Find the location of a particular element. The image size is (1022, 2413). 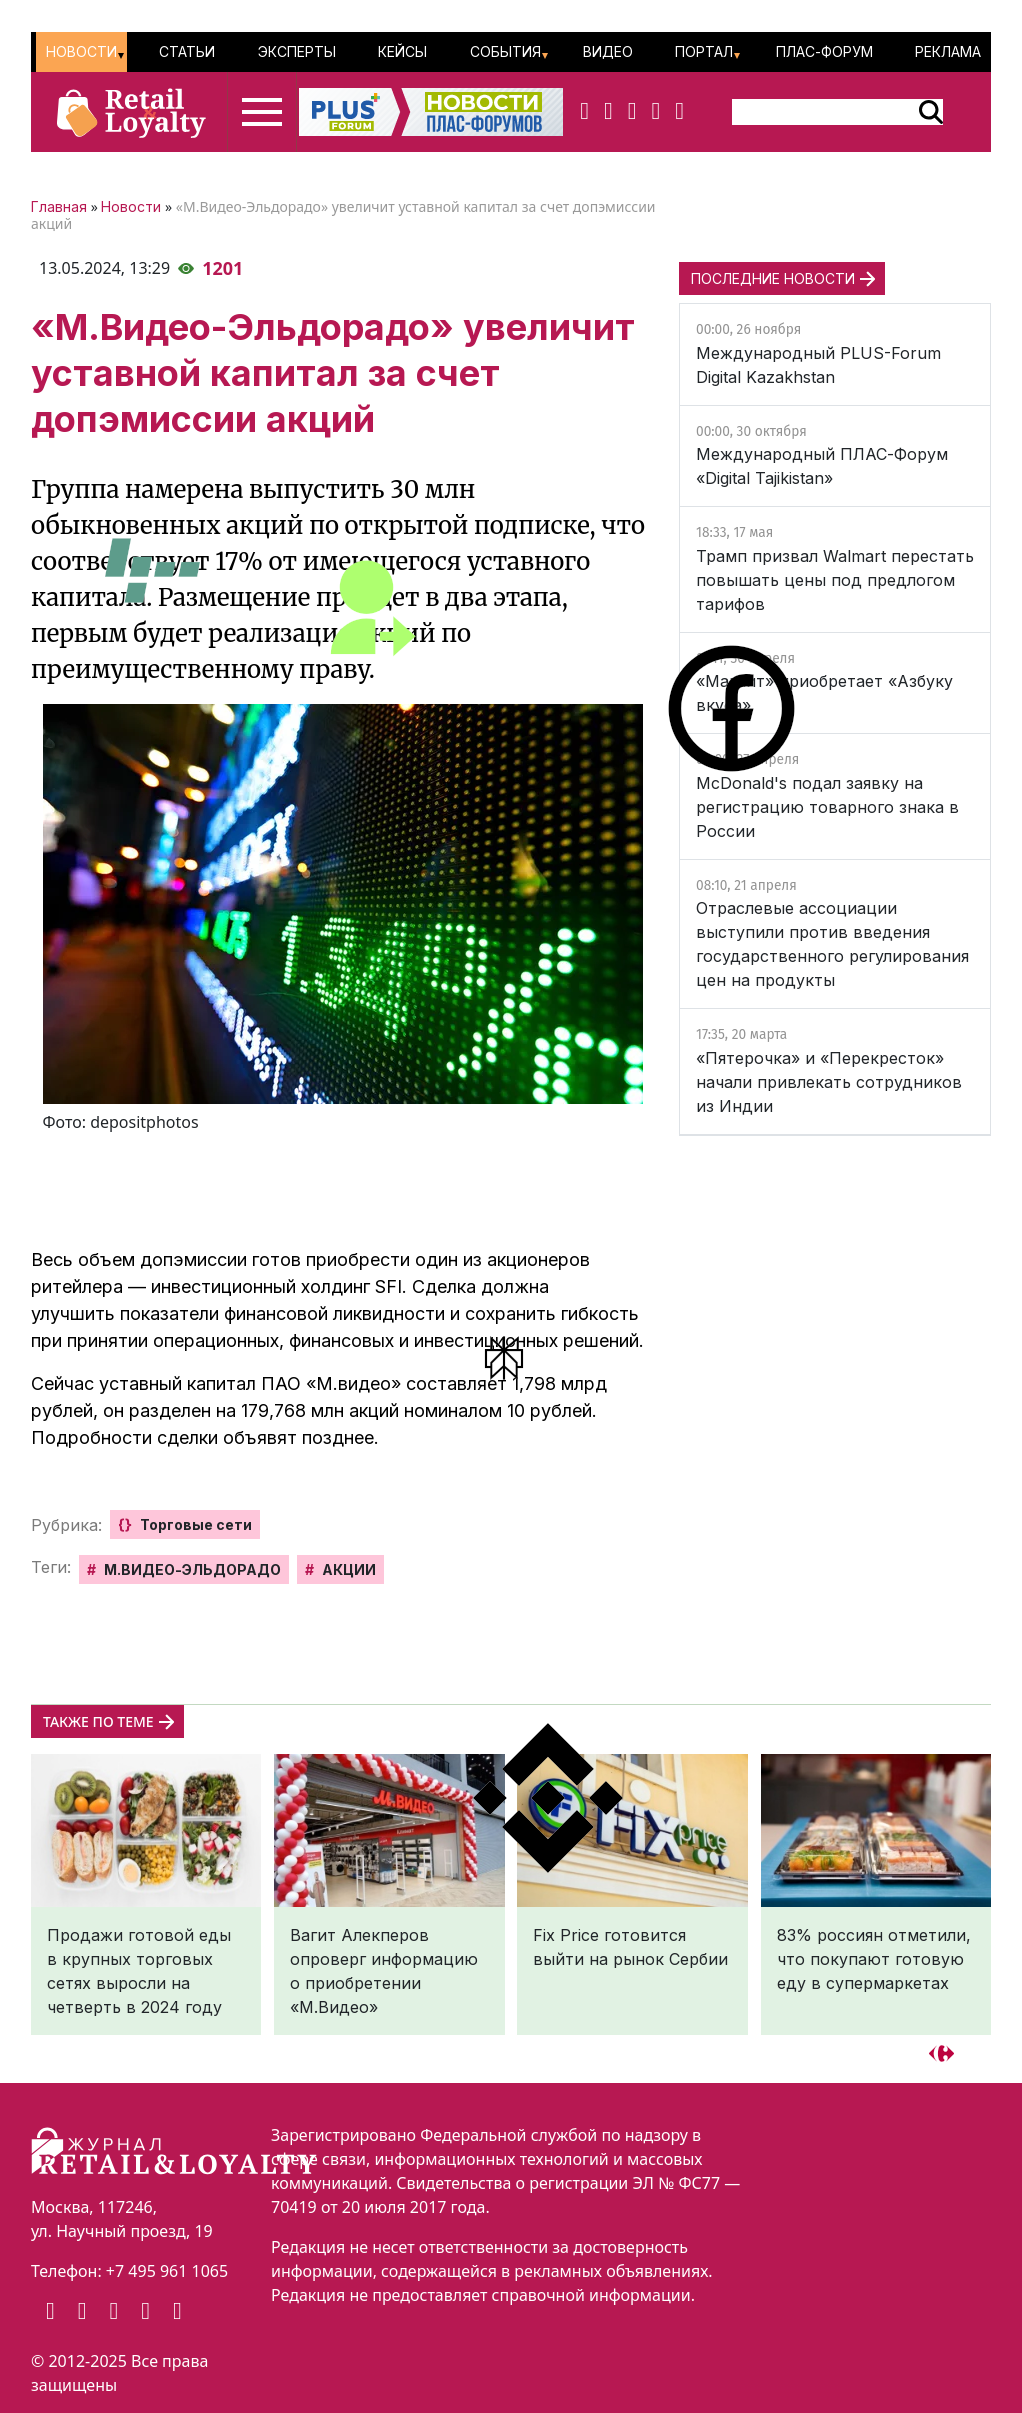

visit have i been pwned website is located at coordinates (152, 570).